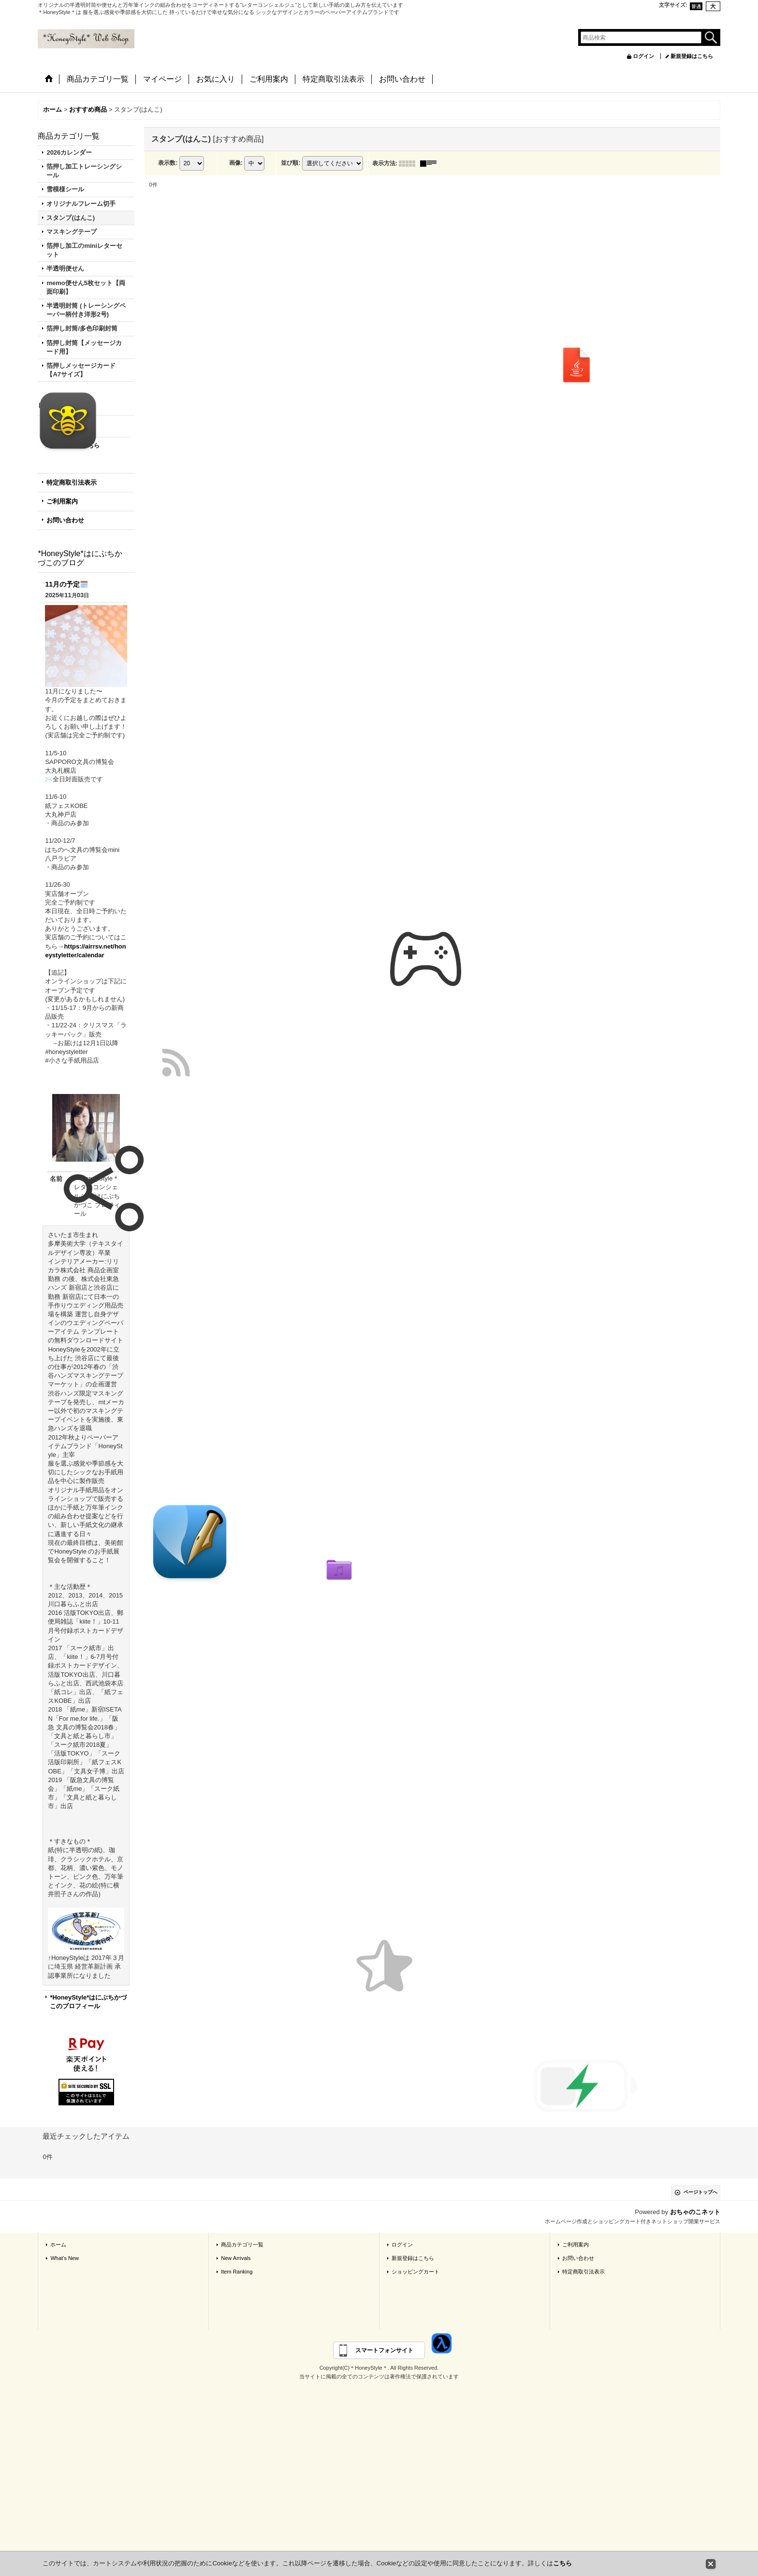 The height and width of the screenshot is (2576, 758). What do you see at coordinates (190, 1541) in the screenshot?
I see `open scribus desktop publishing application` at bounding box center [190, 1541].